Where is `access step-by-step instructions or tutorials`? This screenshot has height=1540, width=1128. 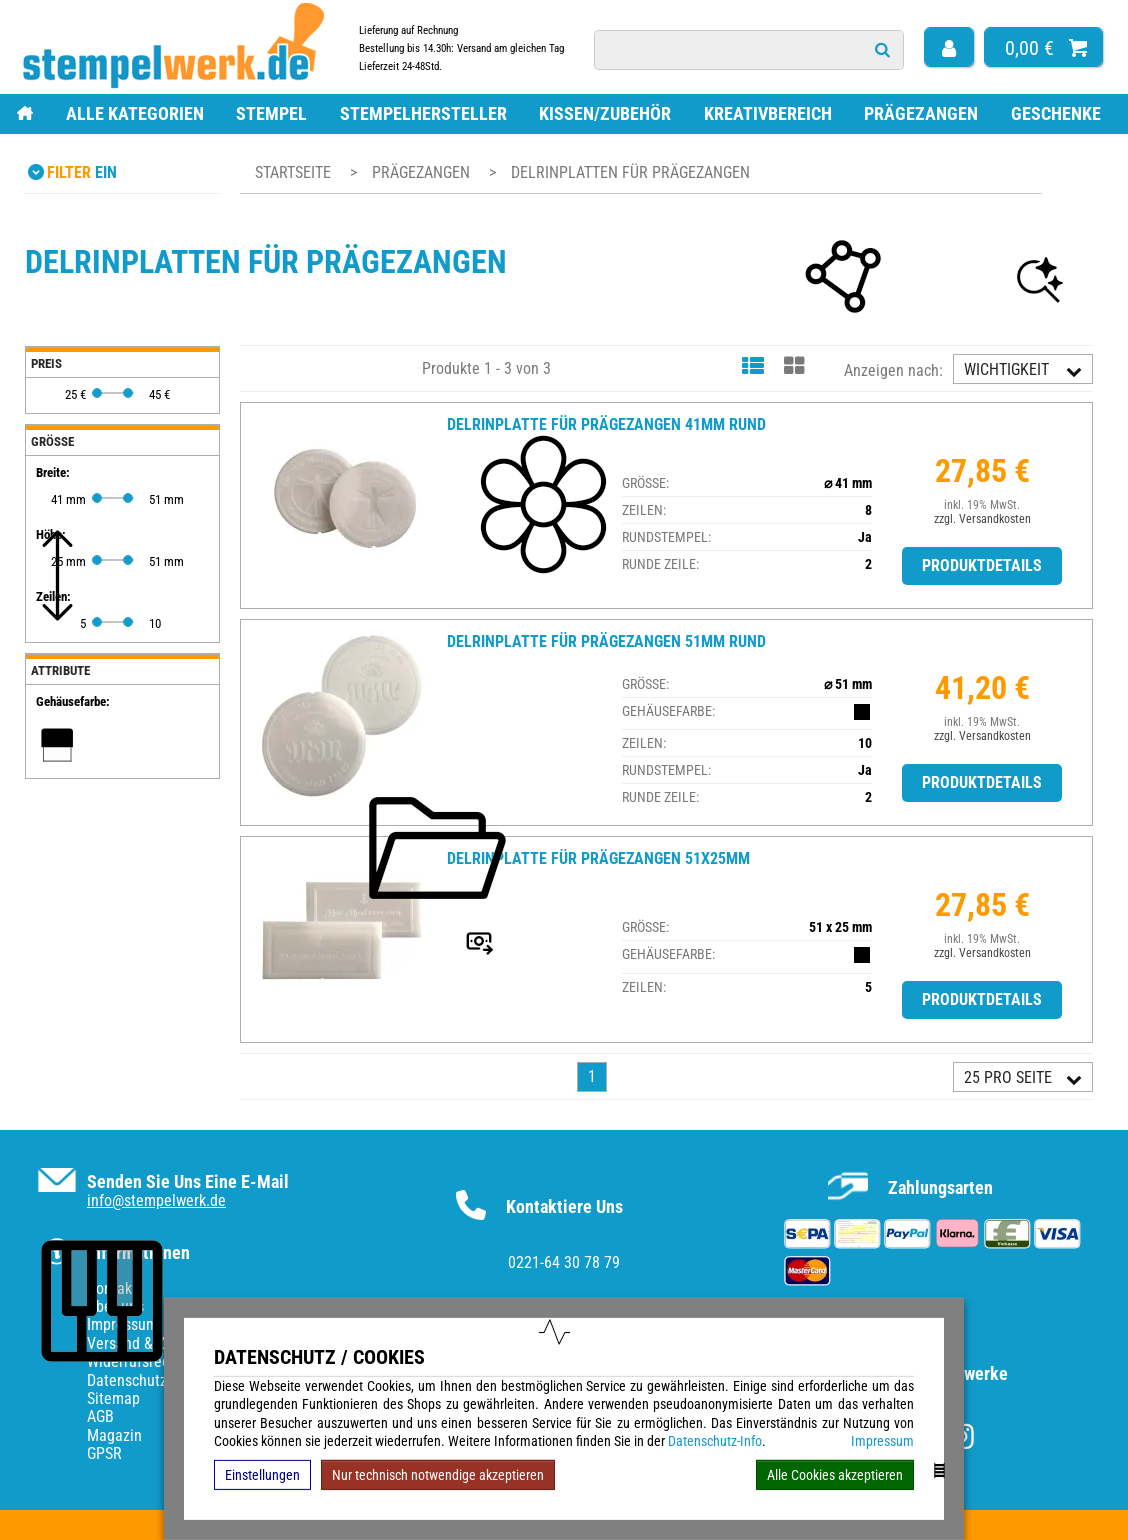
access step-by-step instructions or tutorials is located at coordinates (939, 1470).